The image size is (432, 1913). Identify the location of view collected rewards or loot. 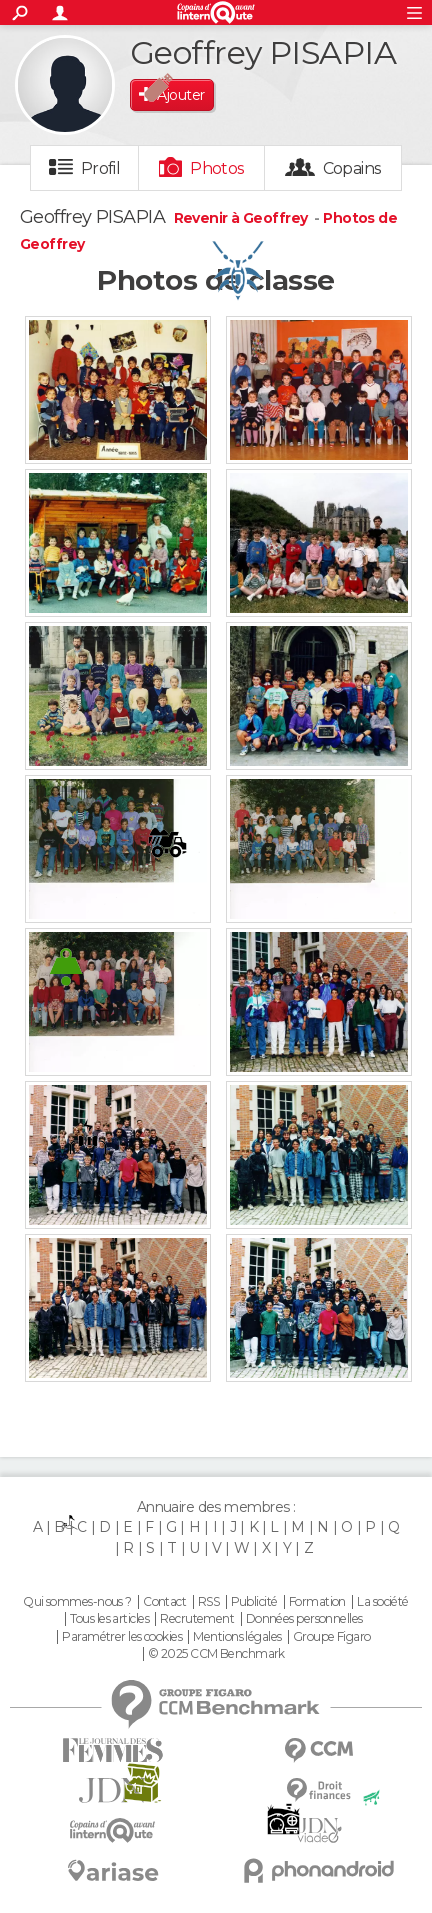
(142, 1783).